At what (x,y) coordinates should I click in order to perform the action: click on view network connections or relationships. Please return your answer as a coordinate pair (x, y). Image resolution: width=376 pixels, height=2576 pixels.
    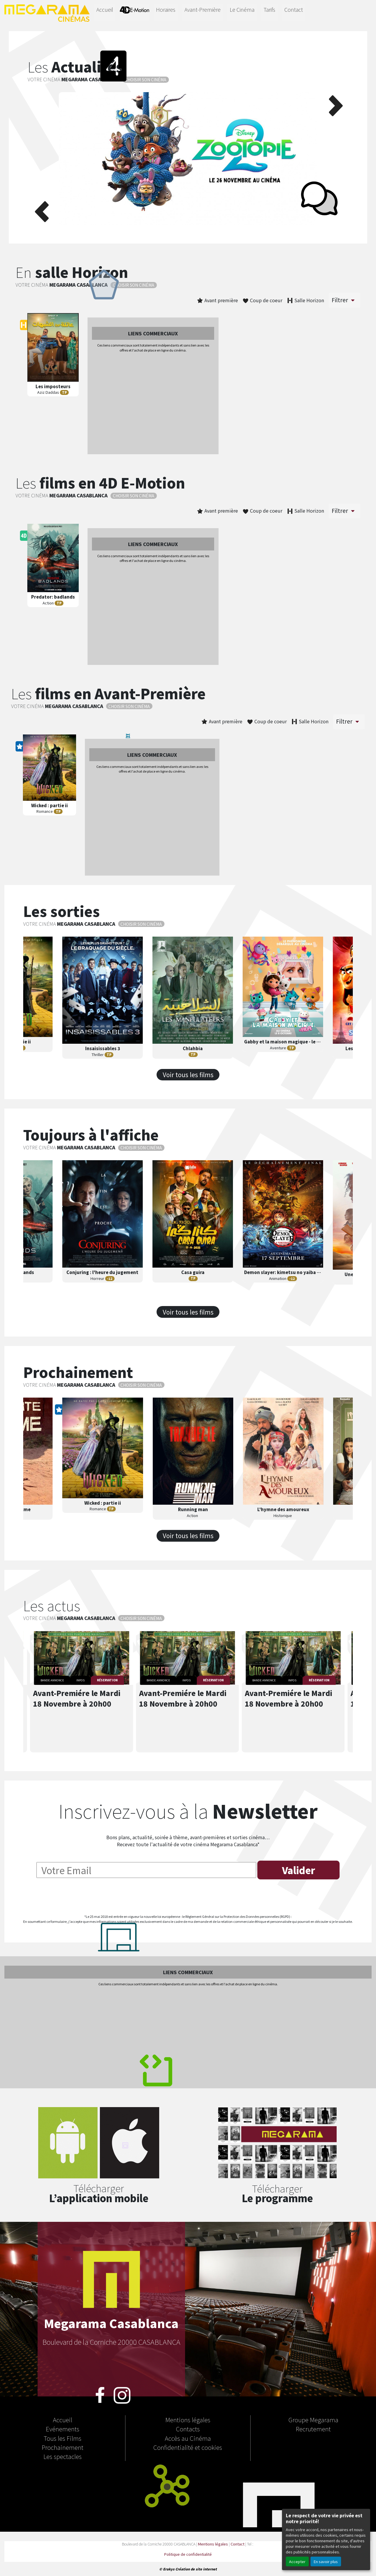
    Looking at the image, I should click on (167, 2487).